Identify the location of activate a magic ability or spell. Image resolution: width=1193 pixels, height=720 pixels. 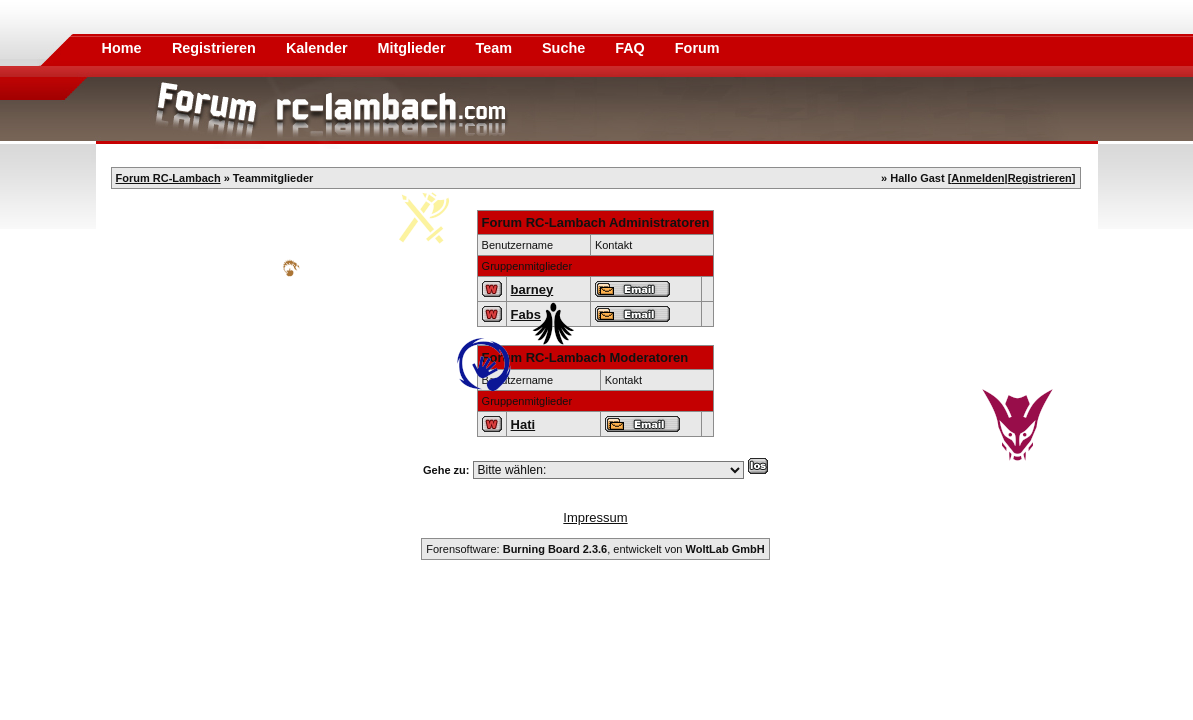
(484, 365).